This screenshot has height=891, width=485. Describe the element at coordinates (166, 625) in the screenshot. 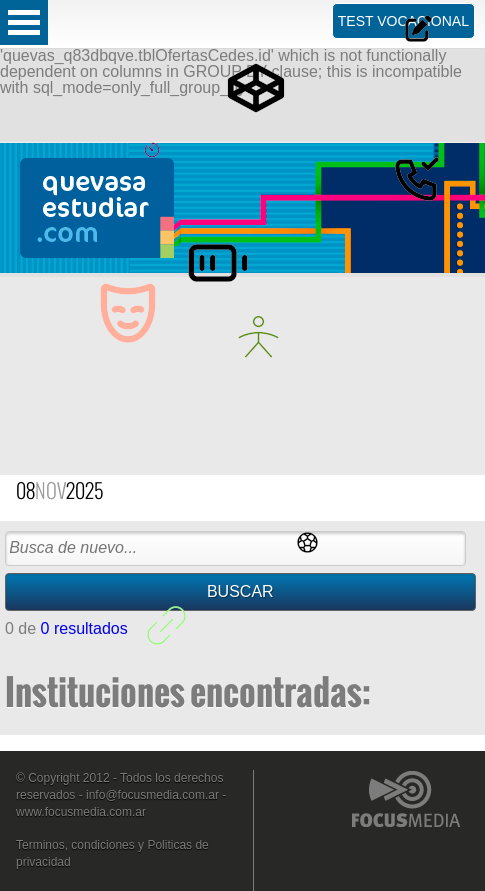

I see `copy link to clipboard` at that location.